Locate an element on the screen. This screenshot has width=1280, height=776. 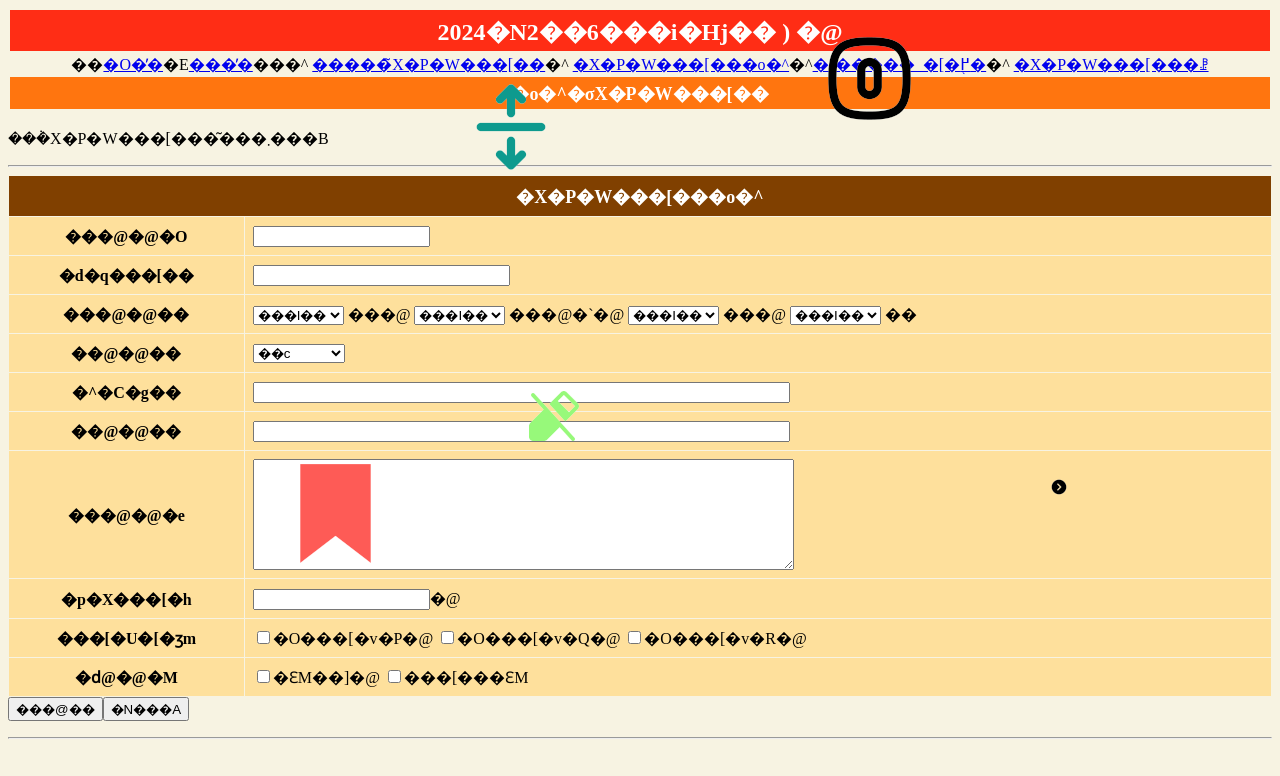
editing is disabled or unavailable is located at coordinates (553, 417).